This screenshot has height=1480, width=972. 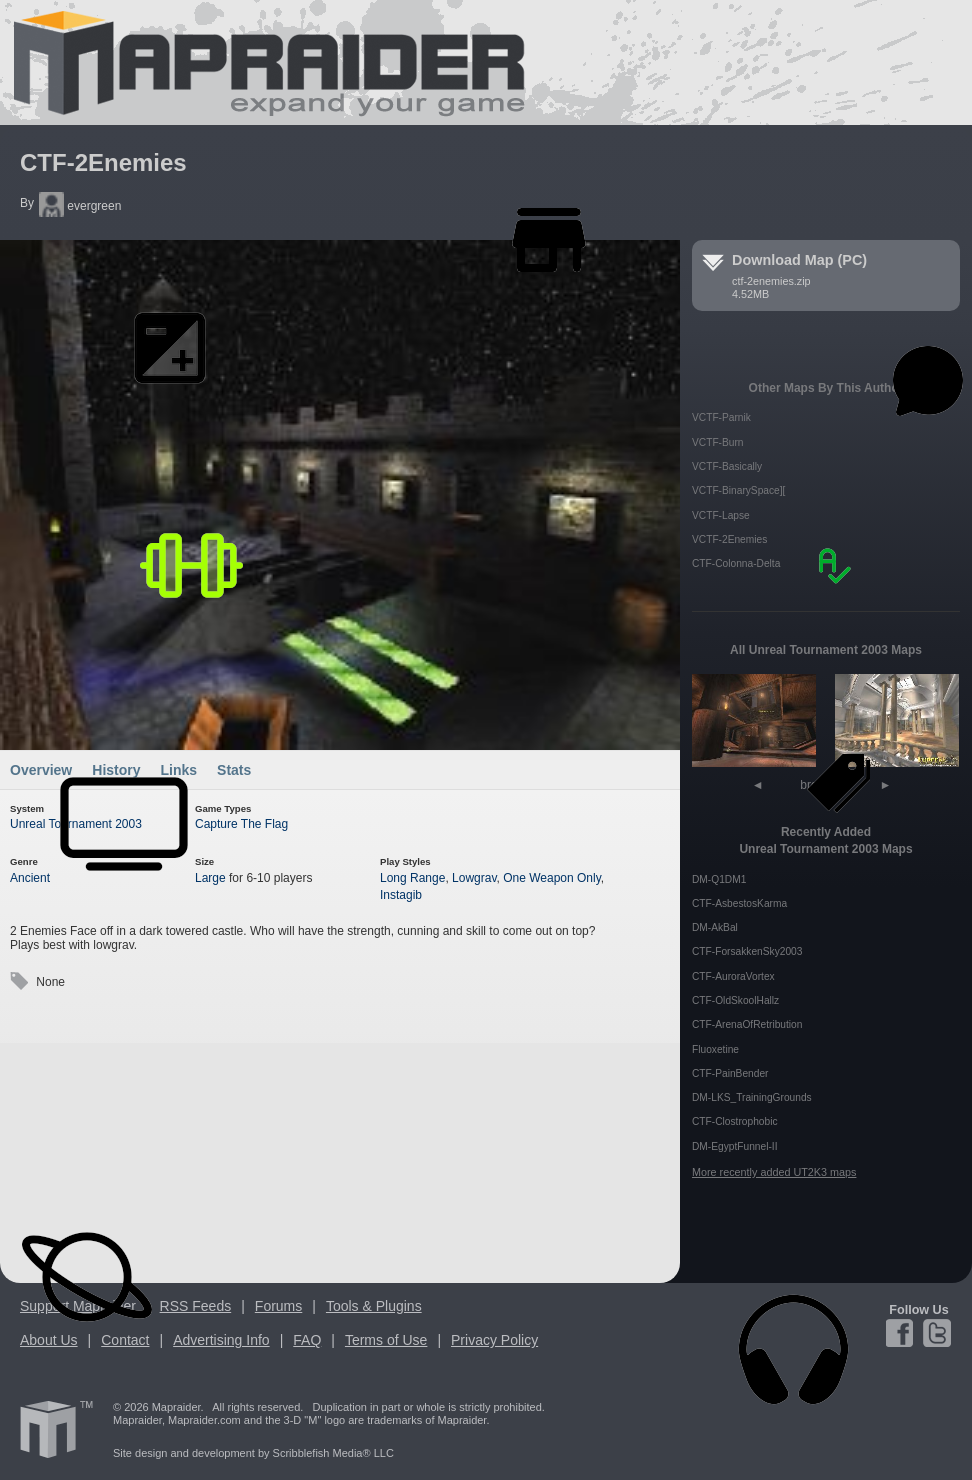 I want to click on adjust image exposure settings, so click(x=170, y=348).